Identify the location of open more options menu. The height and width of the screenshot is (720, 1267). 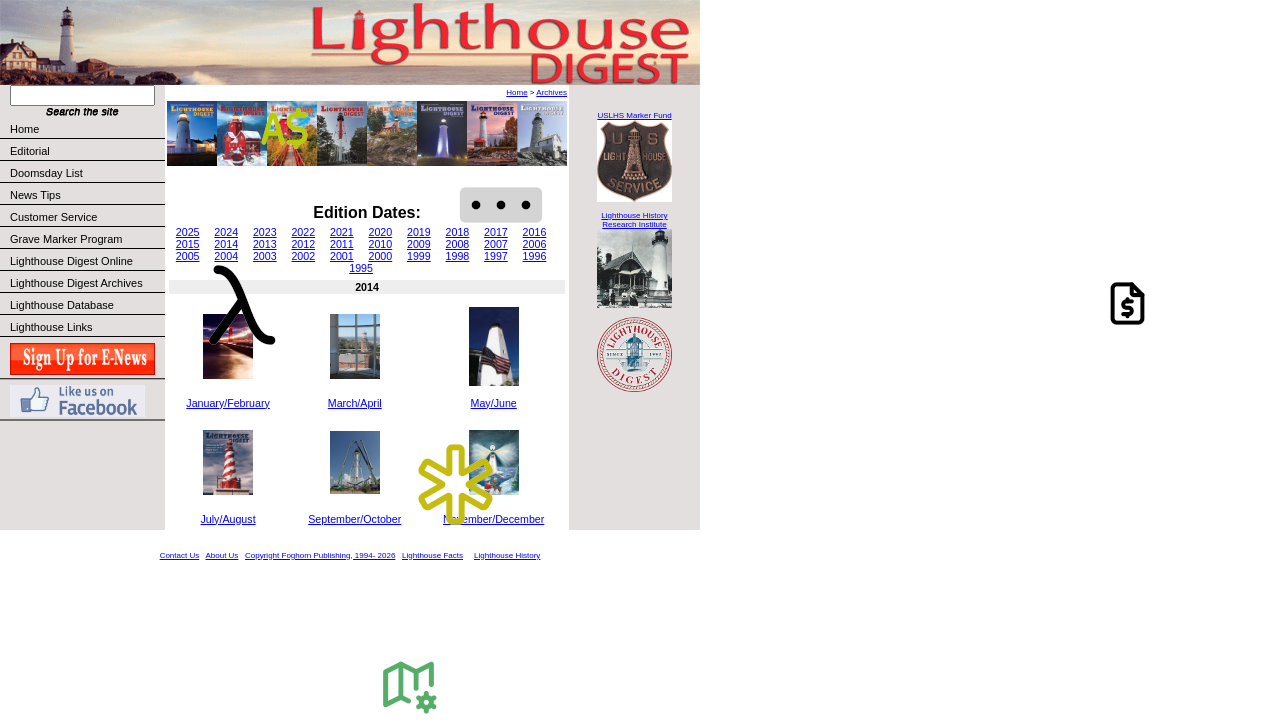
(501, 205).